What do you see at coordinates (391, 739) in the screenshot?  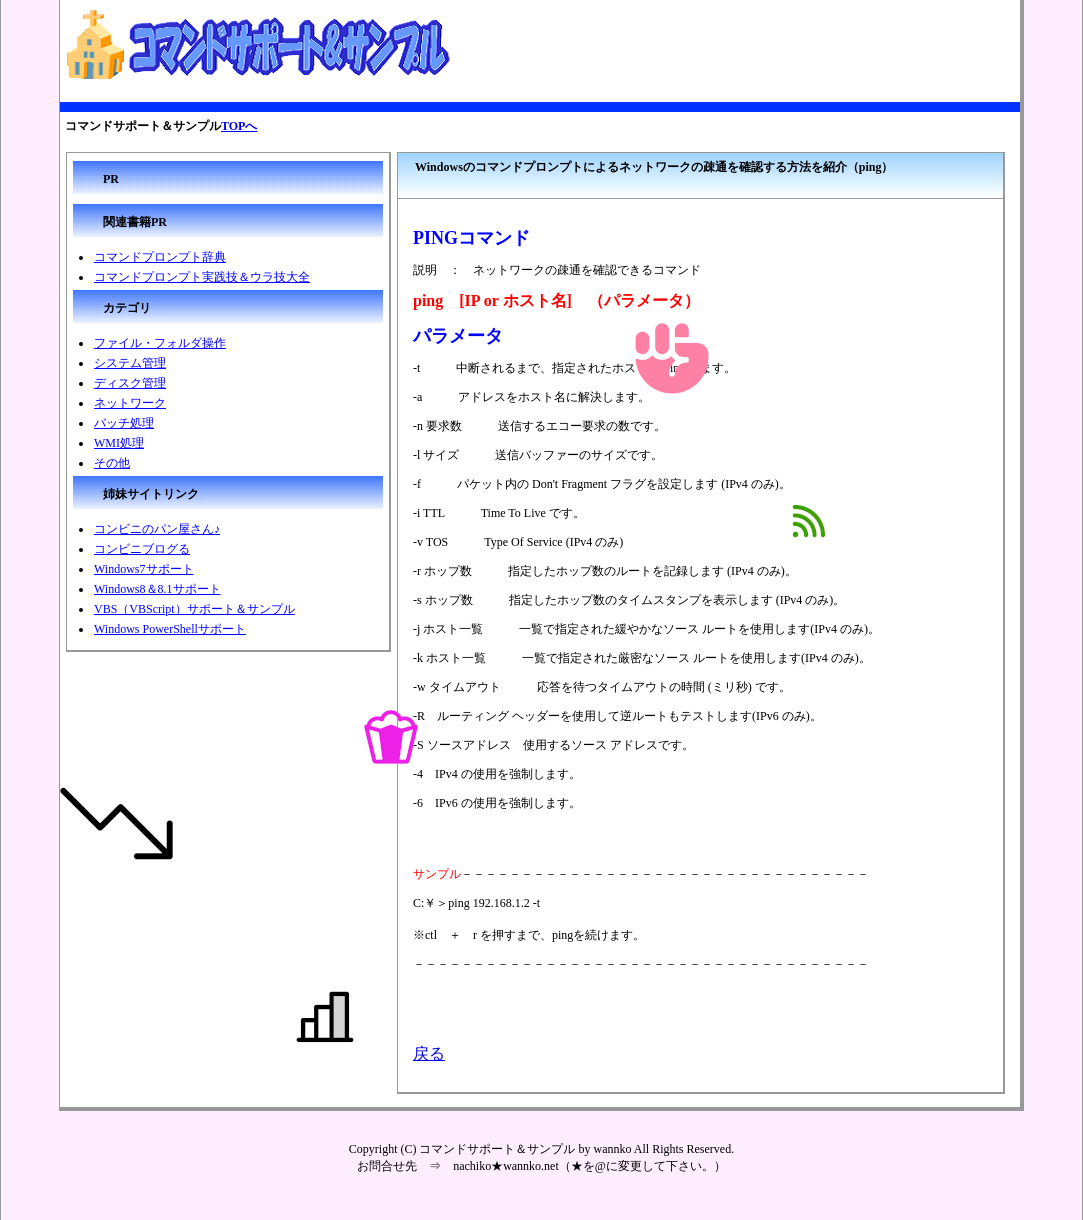 I see `access movies or entertainment content` at bounding box center [391, 739].